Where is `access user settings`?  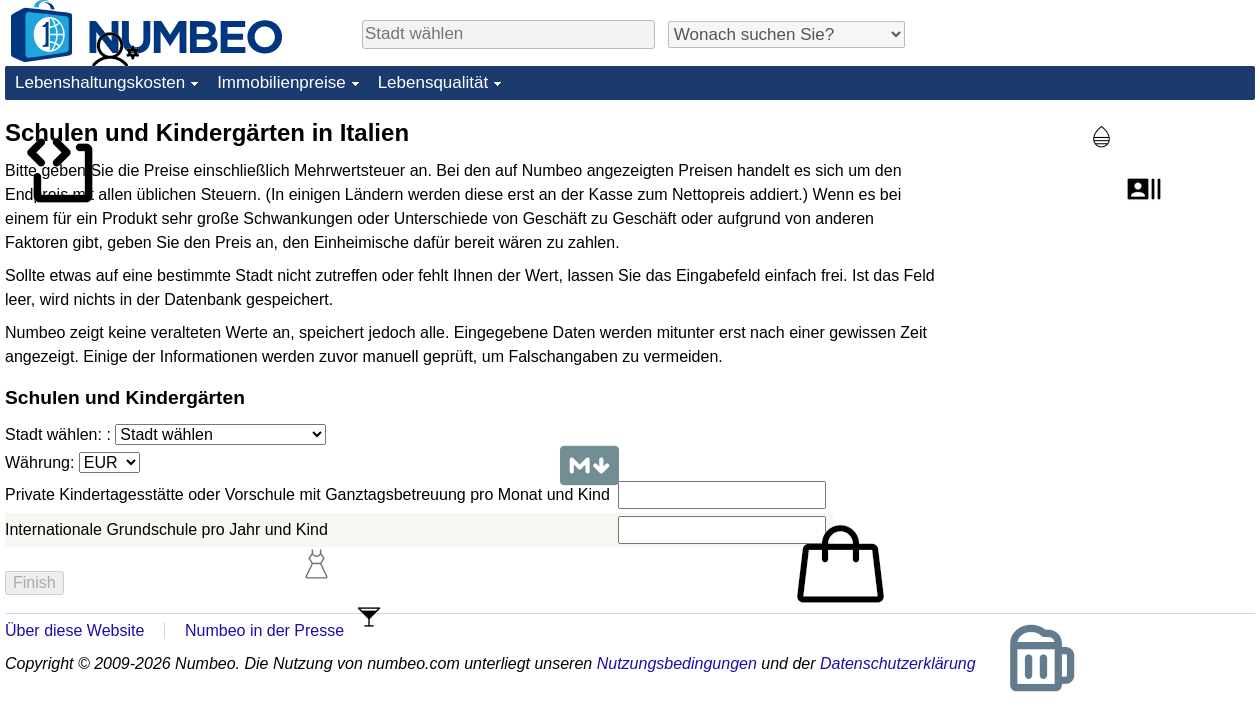
access user settings is located at coordinates (114, 51).